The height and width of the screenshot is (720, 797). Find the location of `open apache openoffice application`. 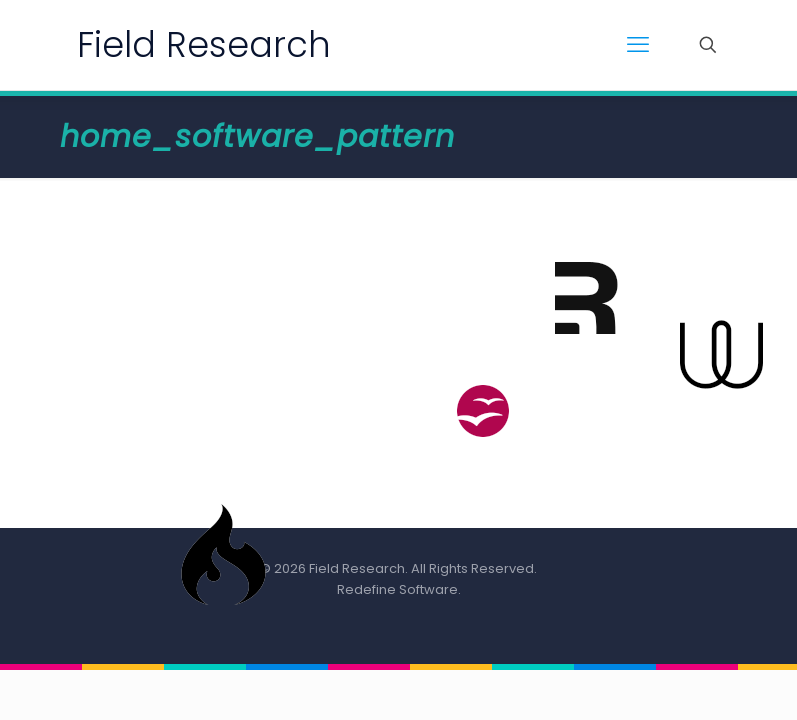

open apache openoffice application is located at coordinates (483, 411).